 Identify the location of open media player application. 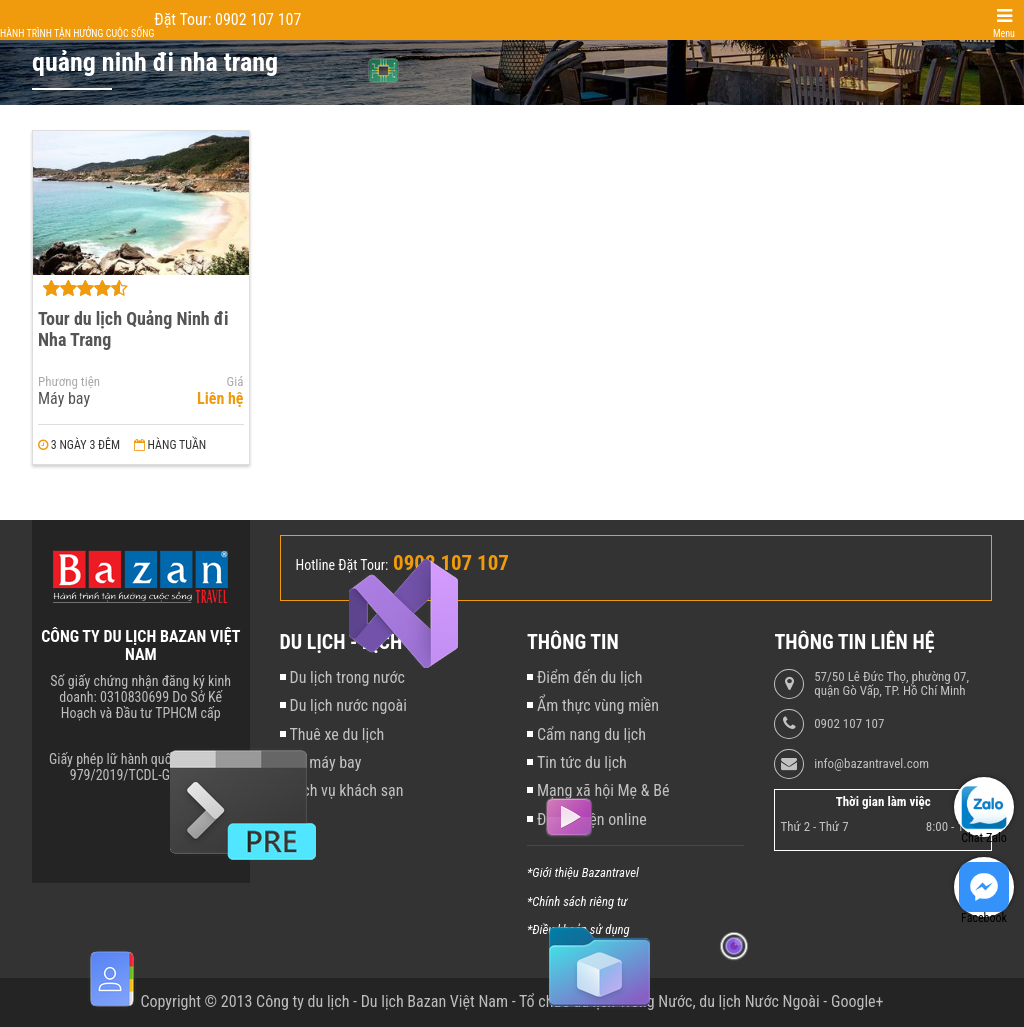
(569, 817).